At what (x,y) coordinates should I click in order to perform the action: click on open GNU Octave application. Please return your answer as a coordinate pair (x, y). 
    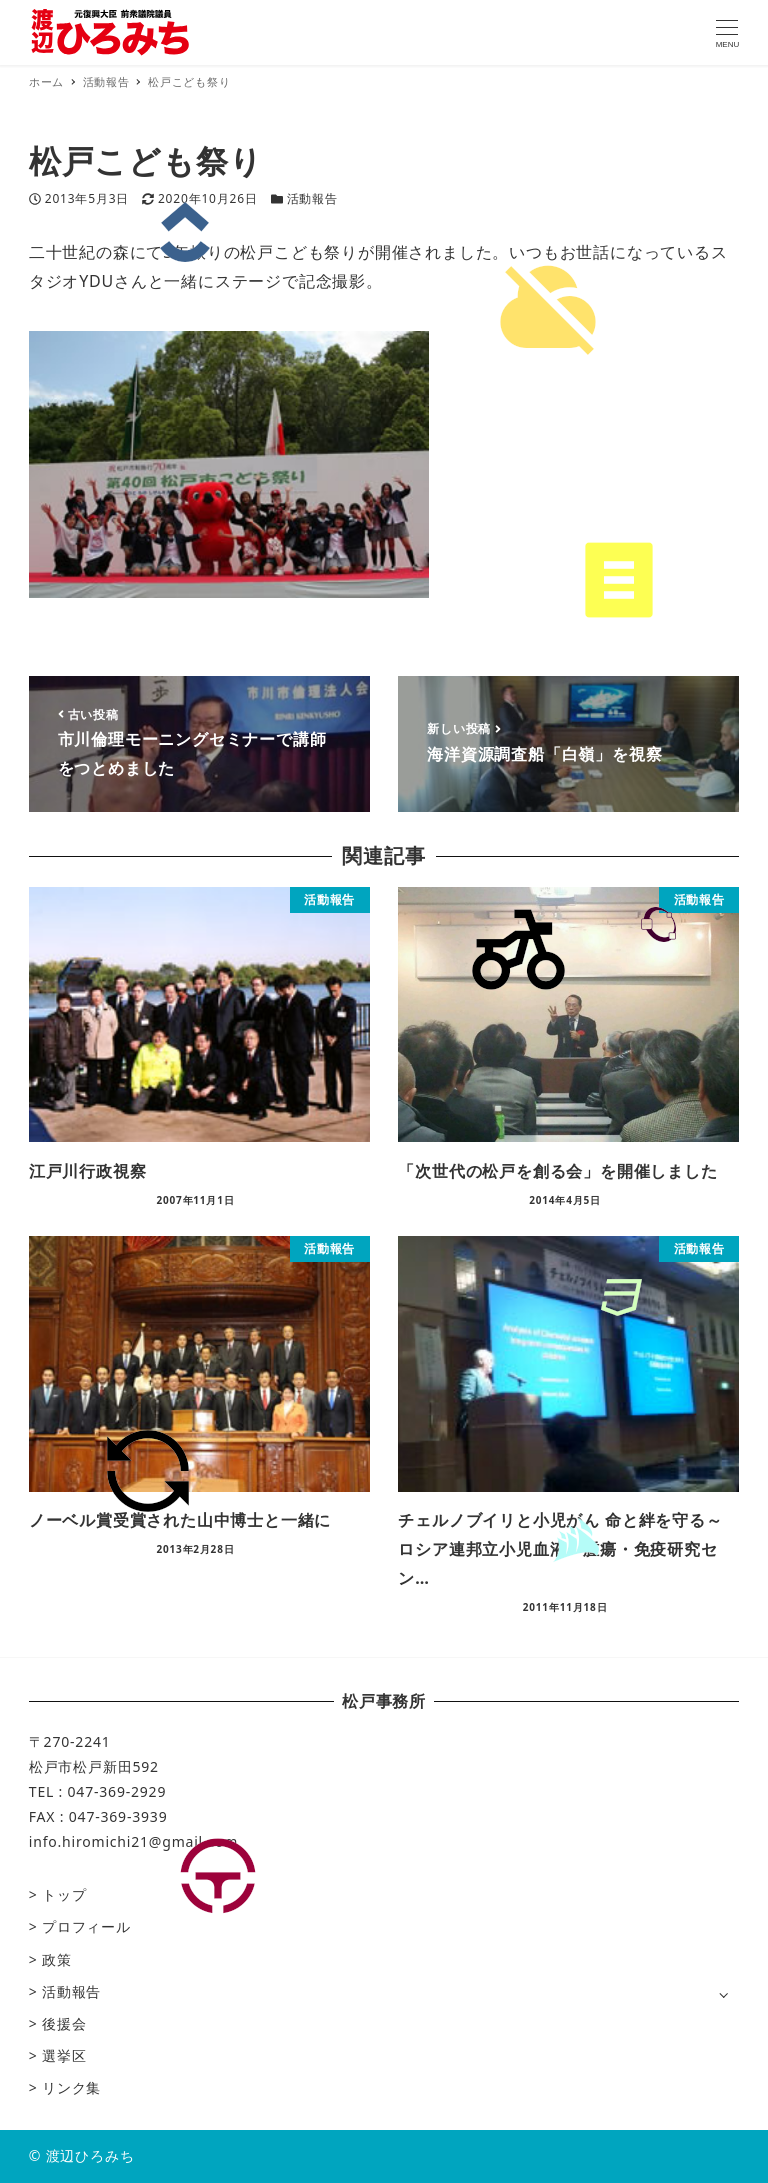
    Looking at the image, I should click on (658, 924).